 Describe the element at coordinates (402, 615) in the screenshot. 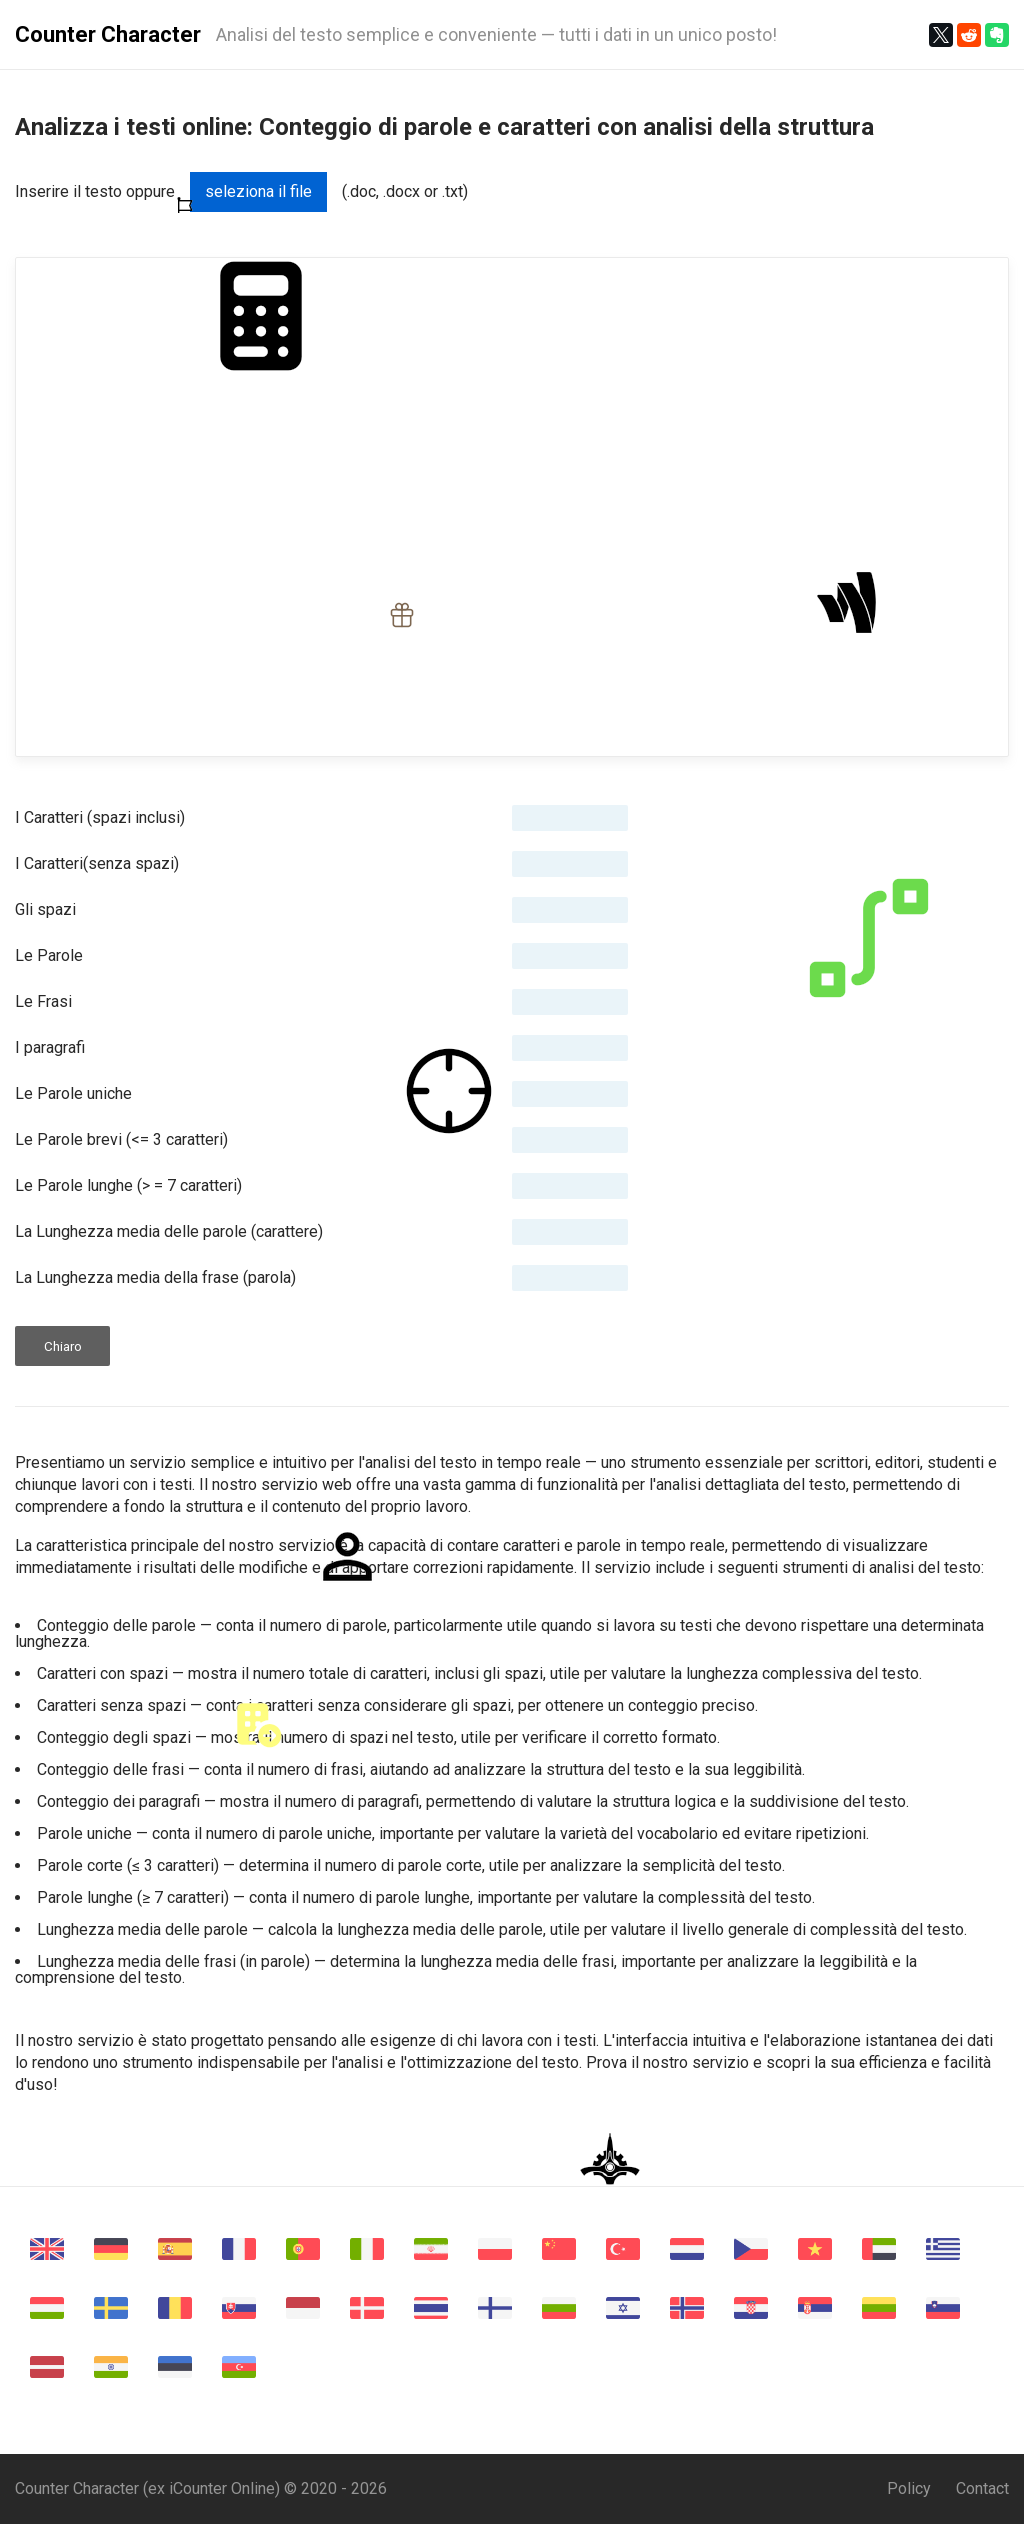

I see `view or redeem a gift` at that location.